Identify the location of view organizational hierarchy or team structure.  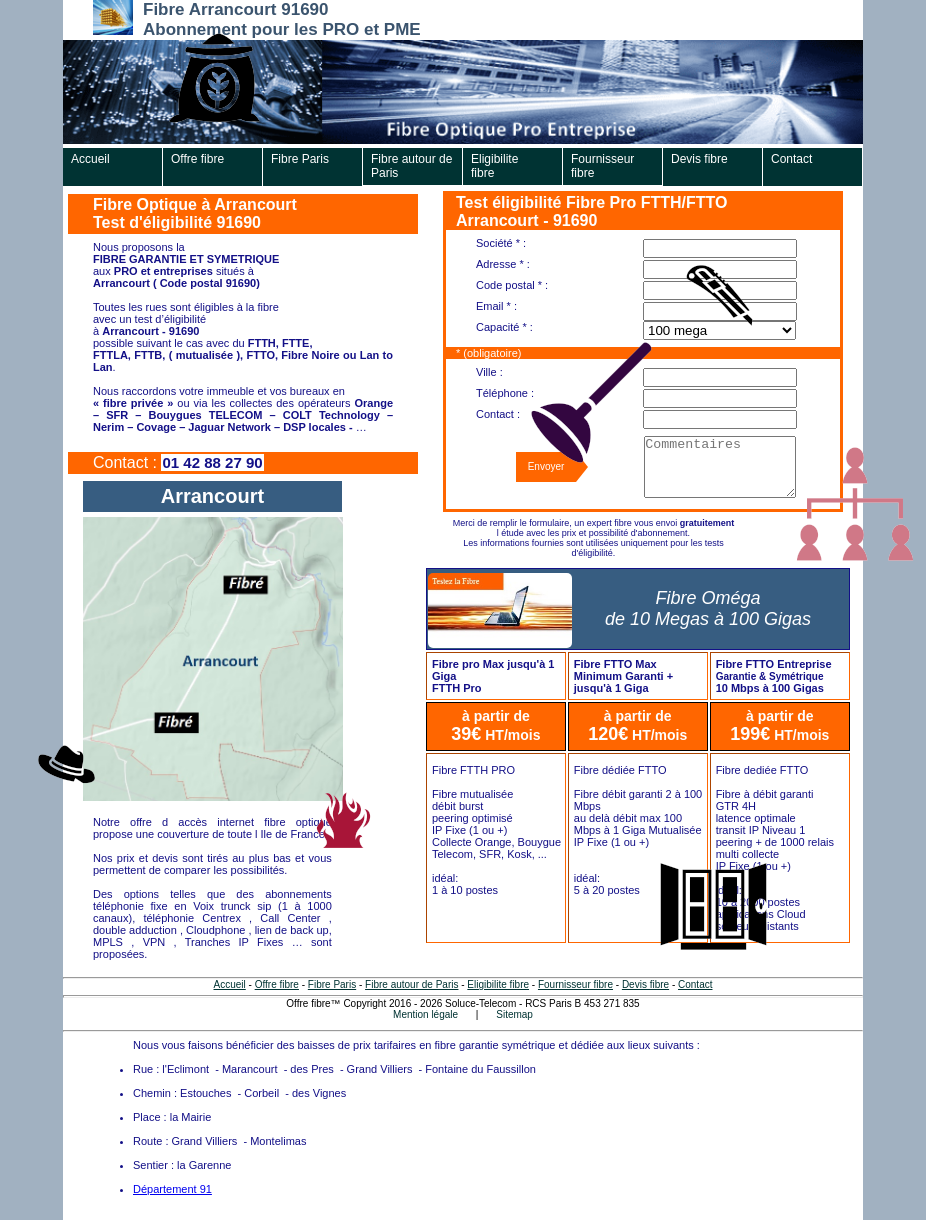
(855, 504).